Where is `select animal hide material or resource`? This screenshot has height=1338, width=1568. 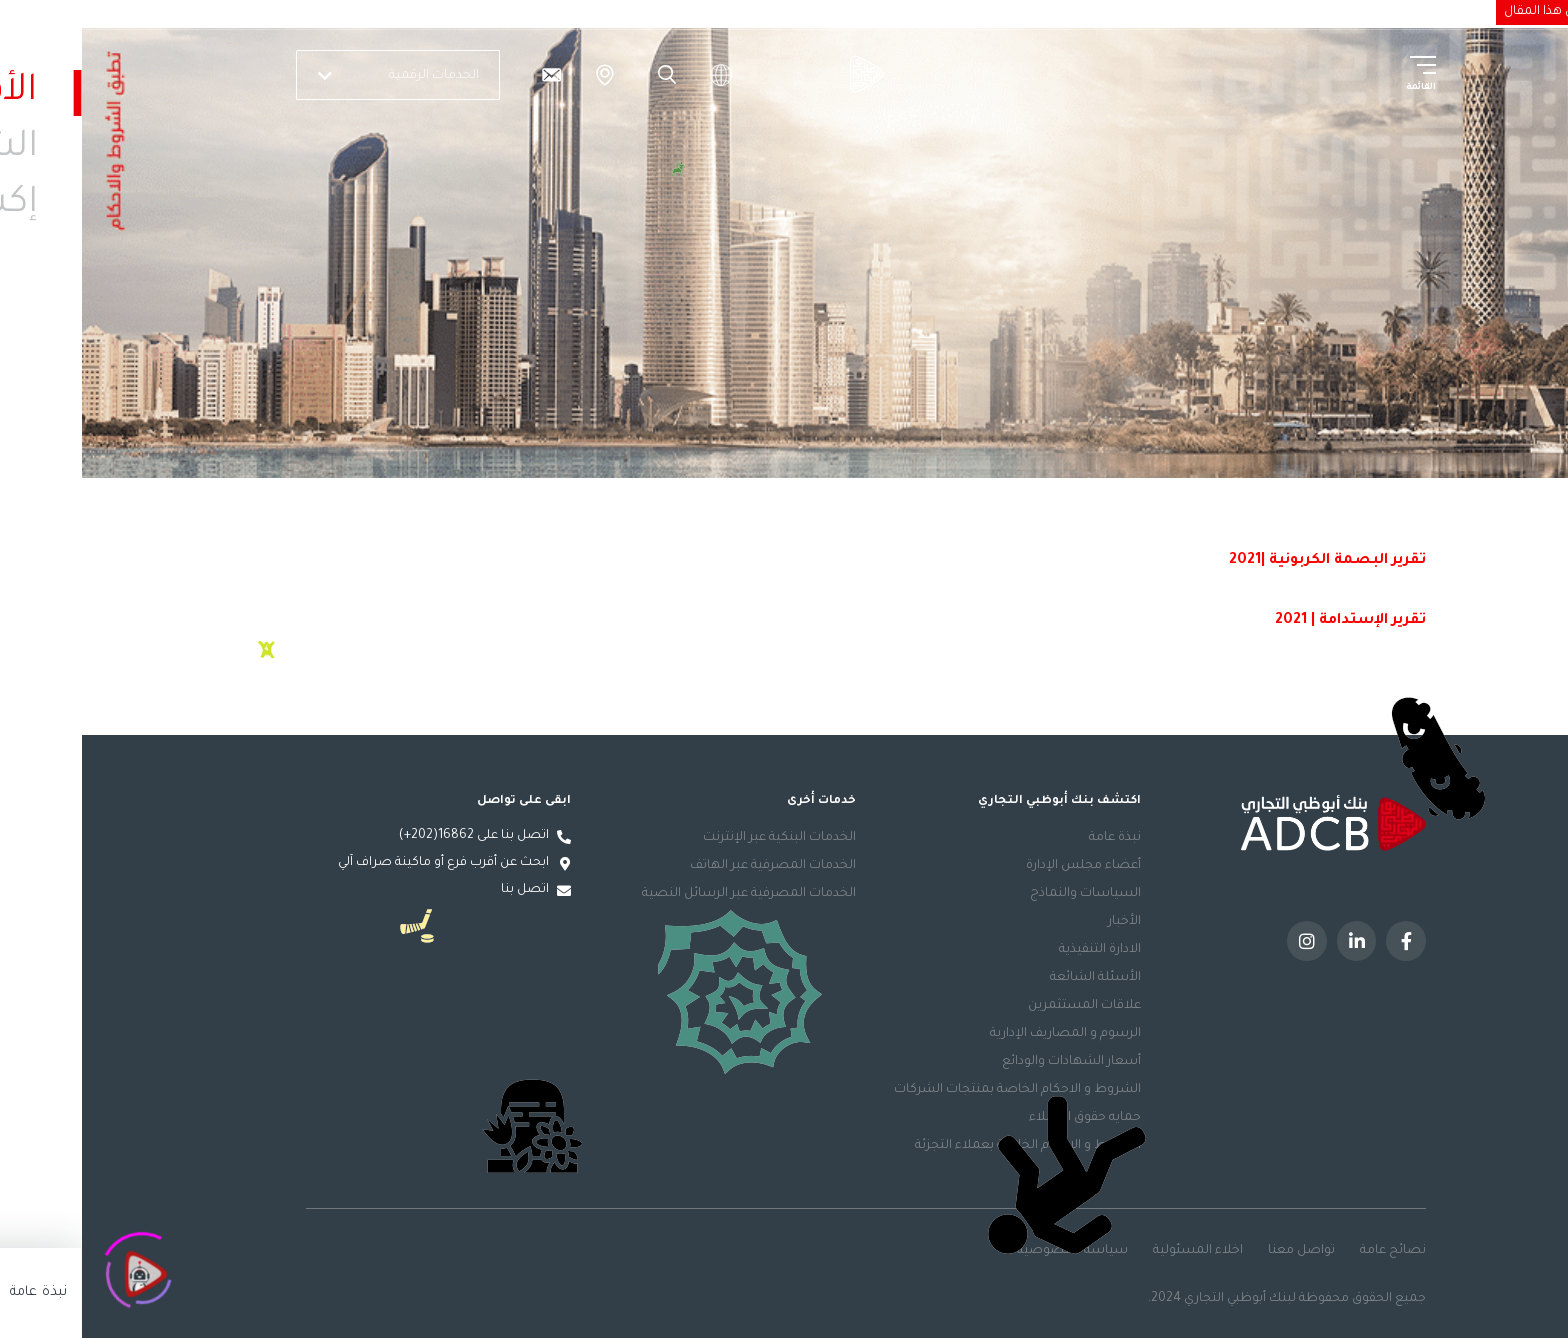
select animal hide material or resource is located at coordinates (266, 649).